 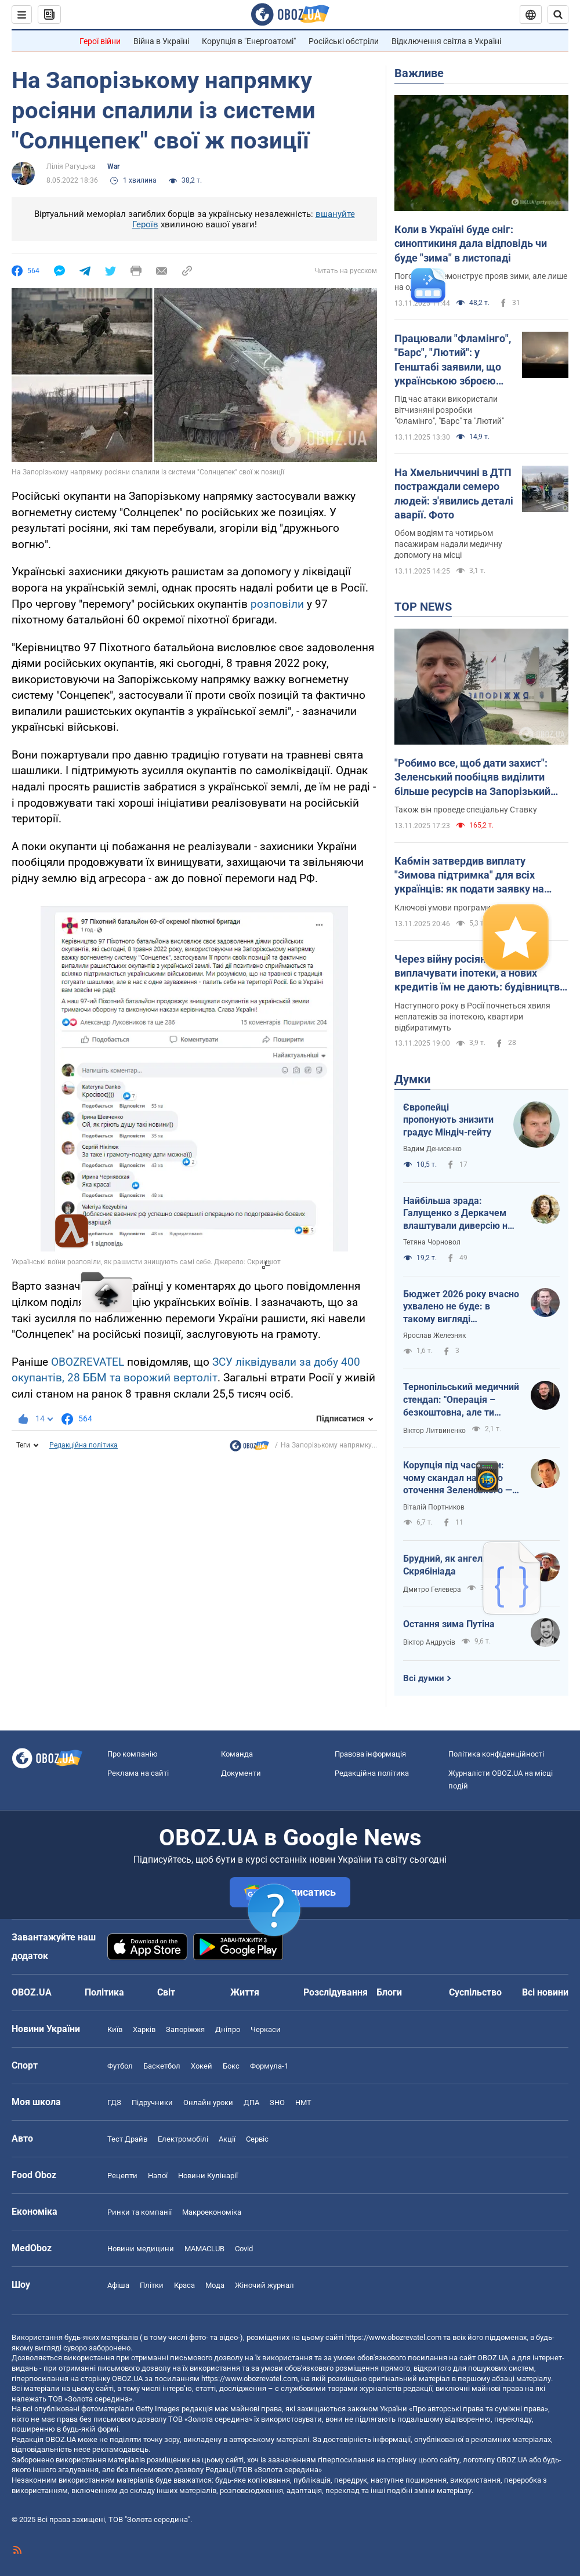 I want to click on access connected or mounted external drives, so click(x=266, y=1265).